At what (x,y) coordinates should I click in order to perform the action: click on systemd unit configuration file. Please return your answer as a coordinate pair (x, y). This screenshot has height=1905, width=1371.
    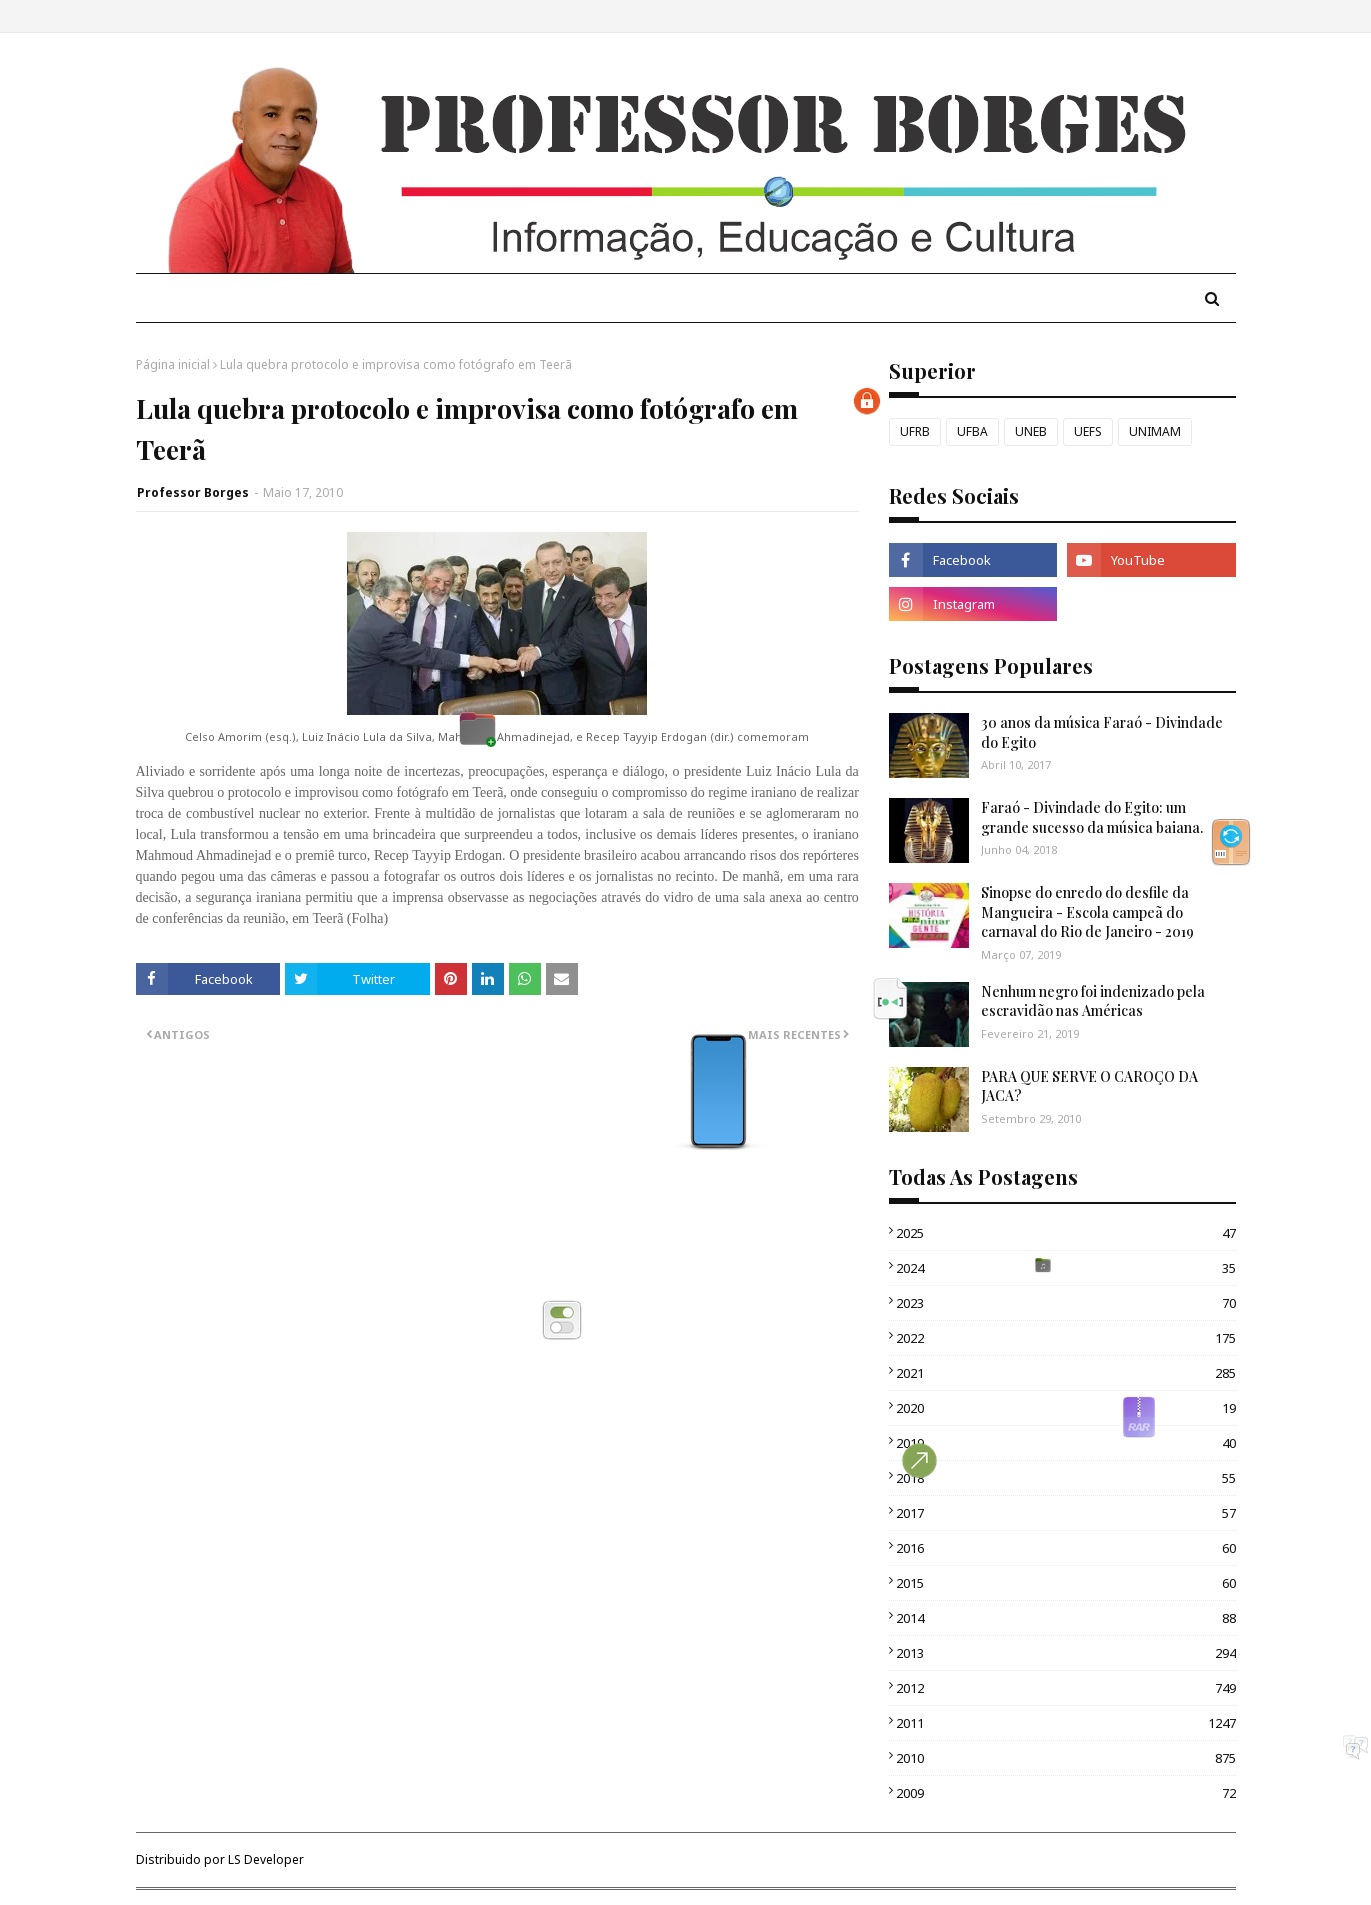
    Looking at the image, I should click on (890, 998).